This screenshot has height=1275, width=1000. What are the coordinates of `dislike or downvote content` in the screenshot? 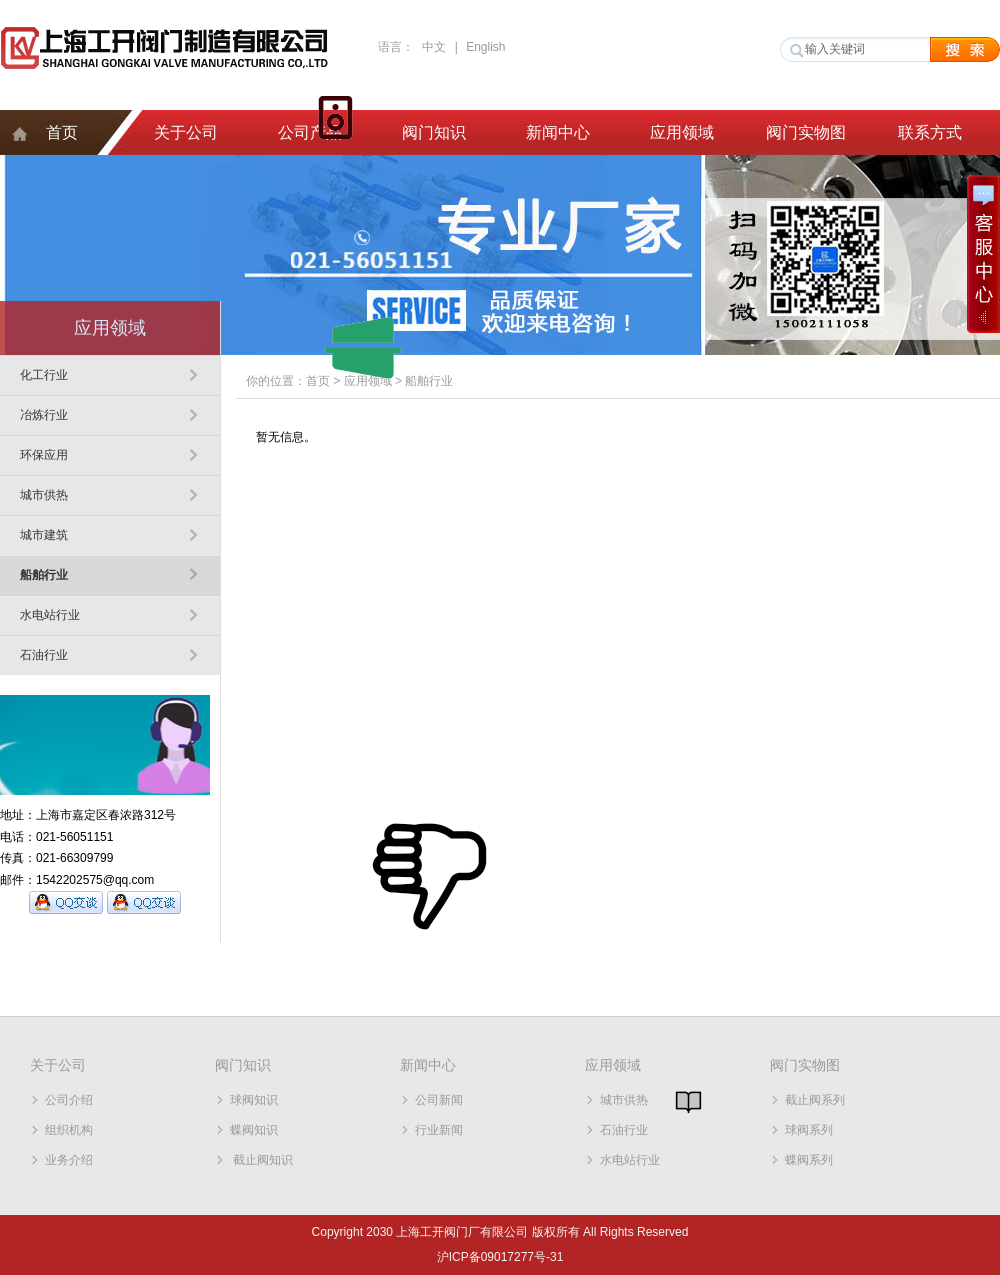 It's located at (429, 876).